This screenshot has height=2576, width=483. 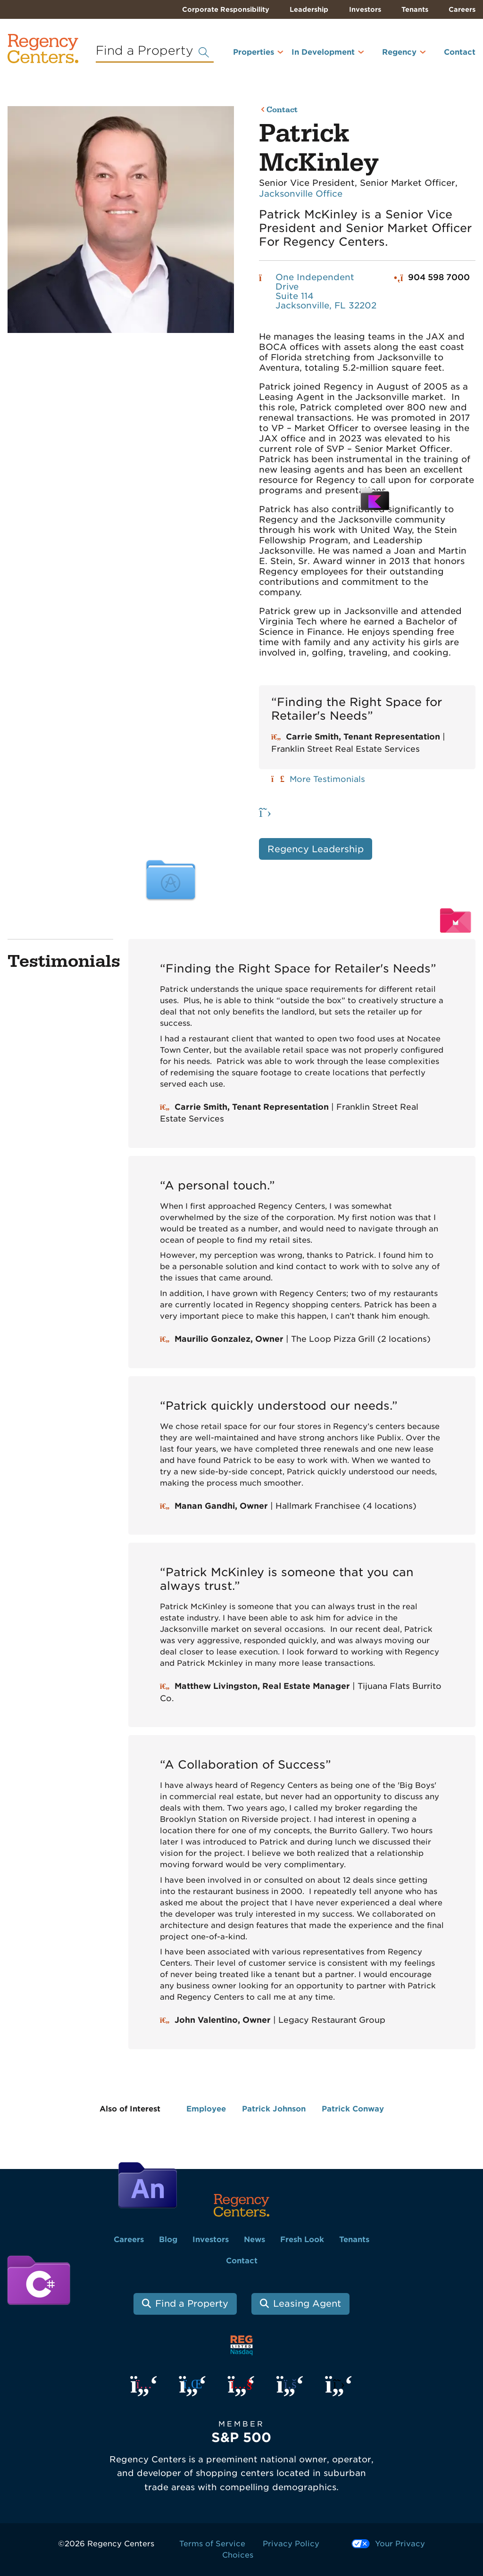 I want to click on open adobe animate project files folder, so click(x=147, y=2186).